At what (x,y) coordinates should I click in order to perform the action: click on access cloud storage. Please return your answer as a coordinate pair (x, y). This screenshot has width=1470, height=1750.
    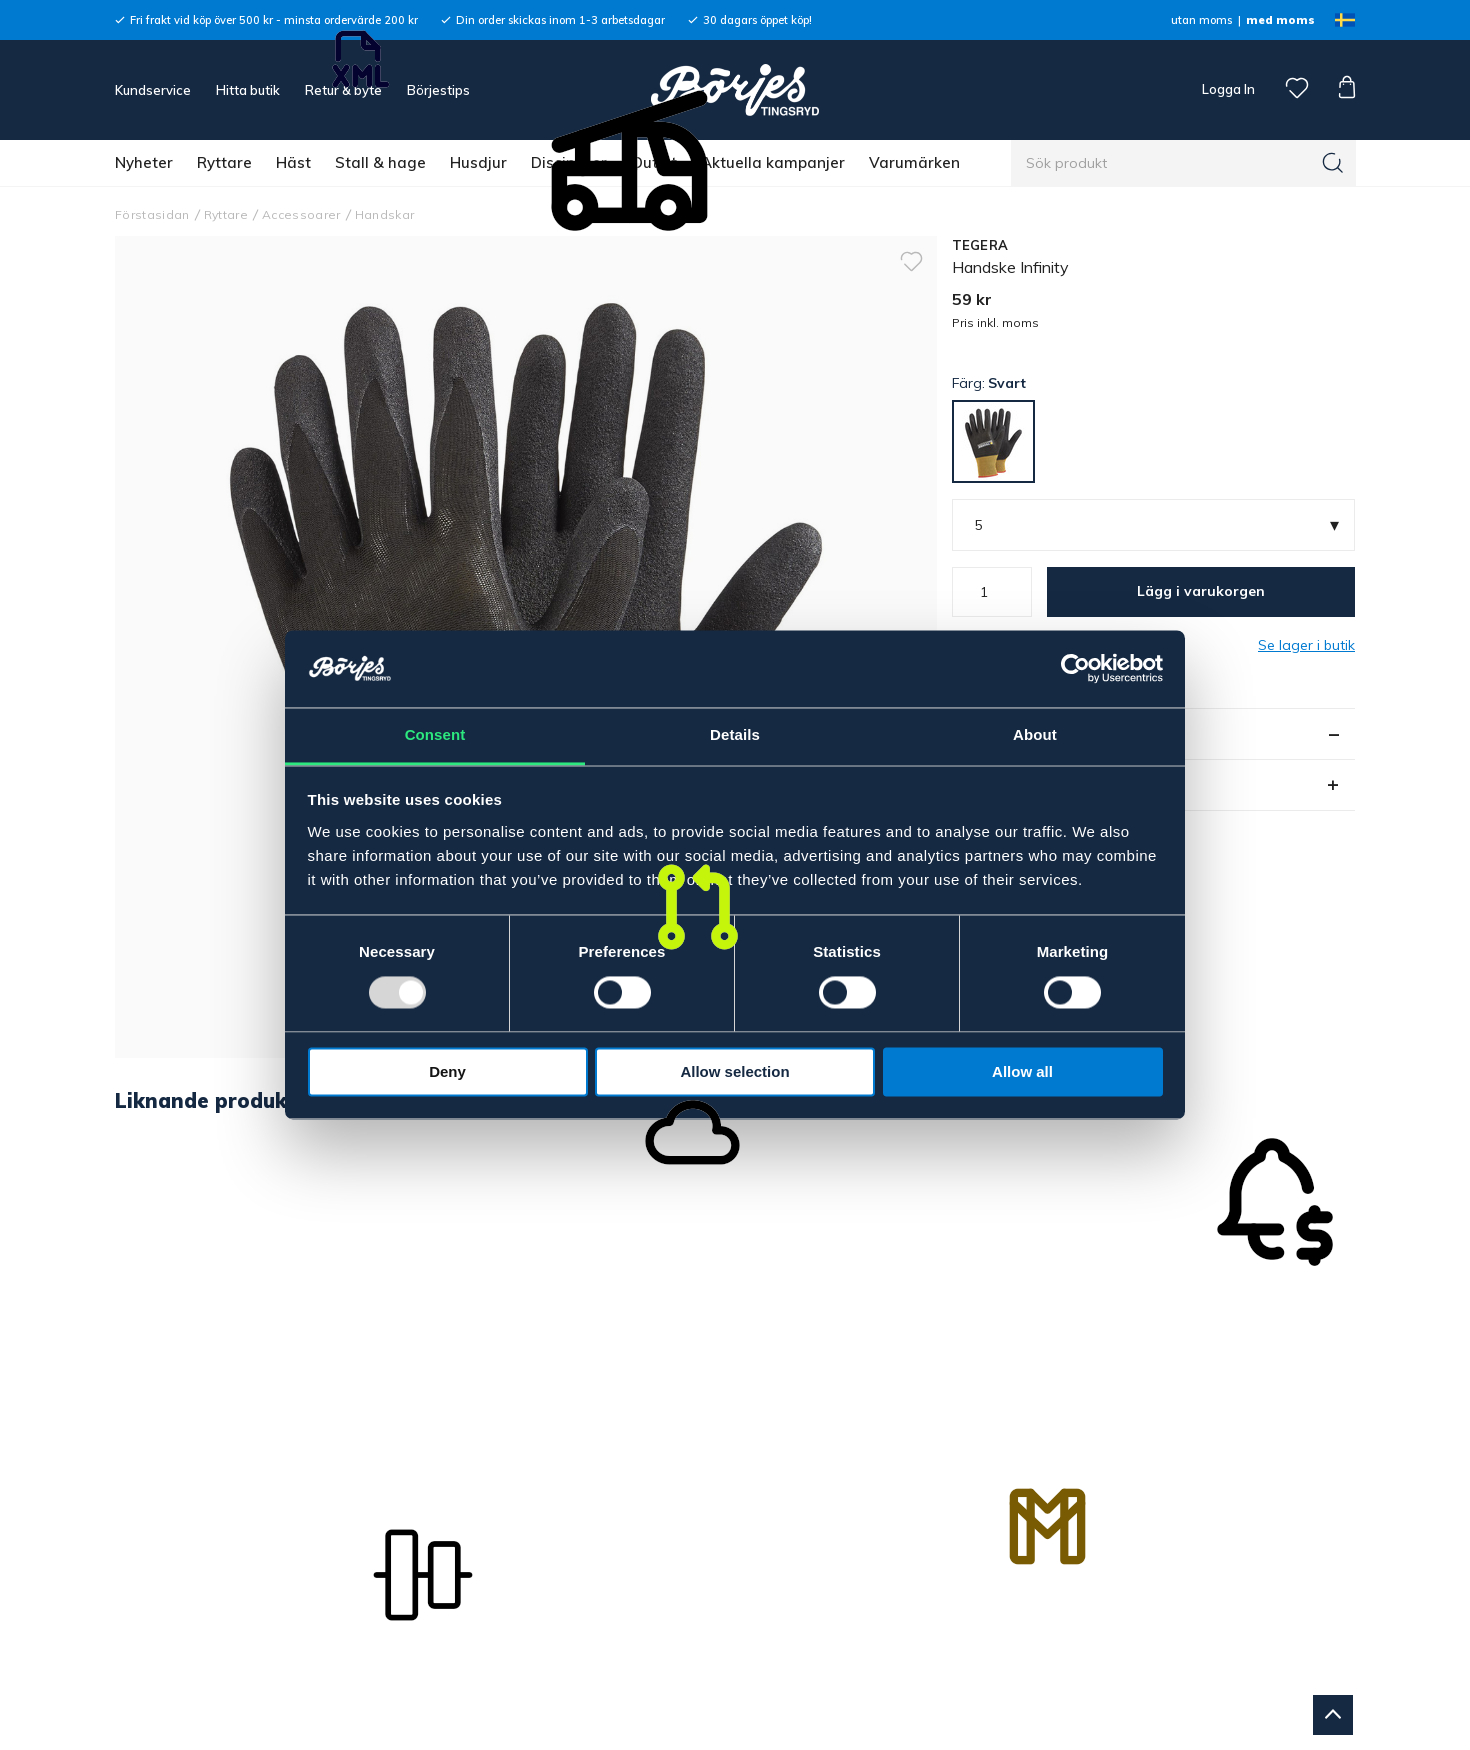
    Looking at the image, I should click on (692, 1134).